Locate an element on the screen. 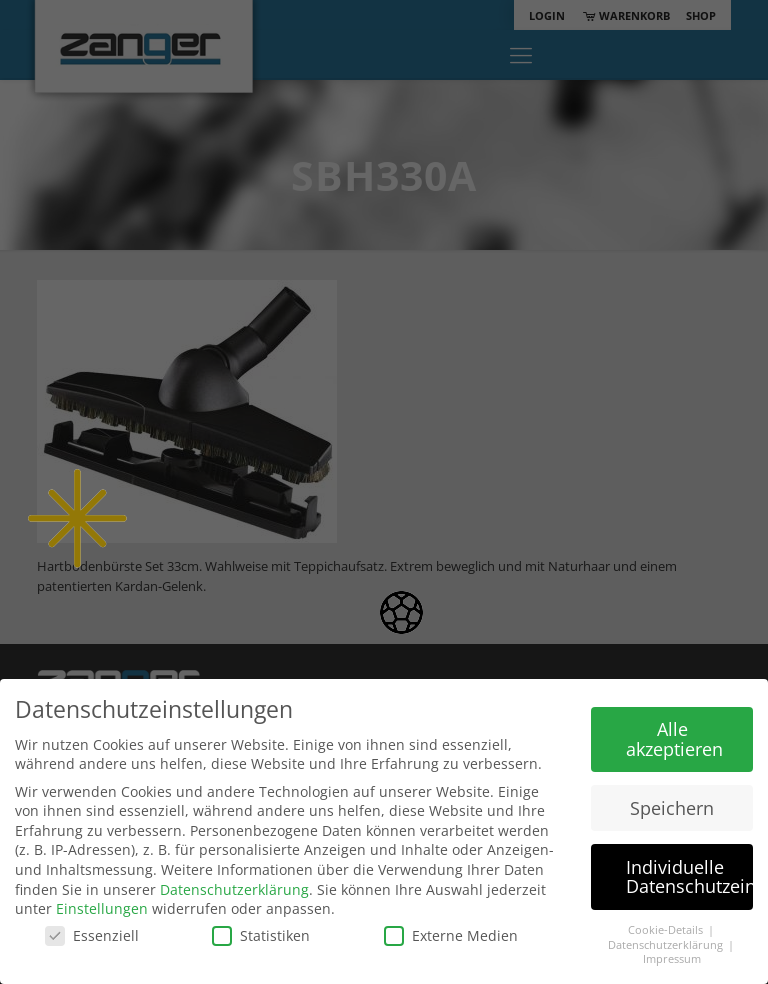 The width and height of the screenshot is (768, 984). access soccer or football content is located at coordinates (401, 612).